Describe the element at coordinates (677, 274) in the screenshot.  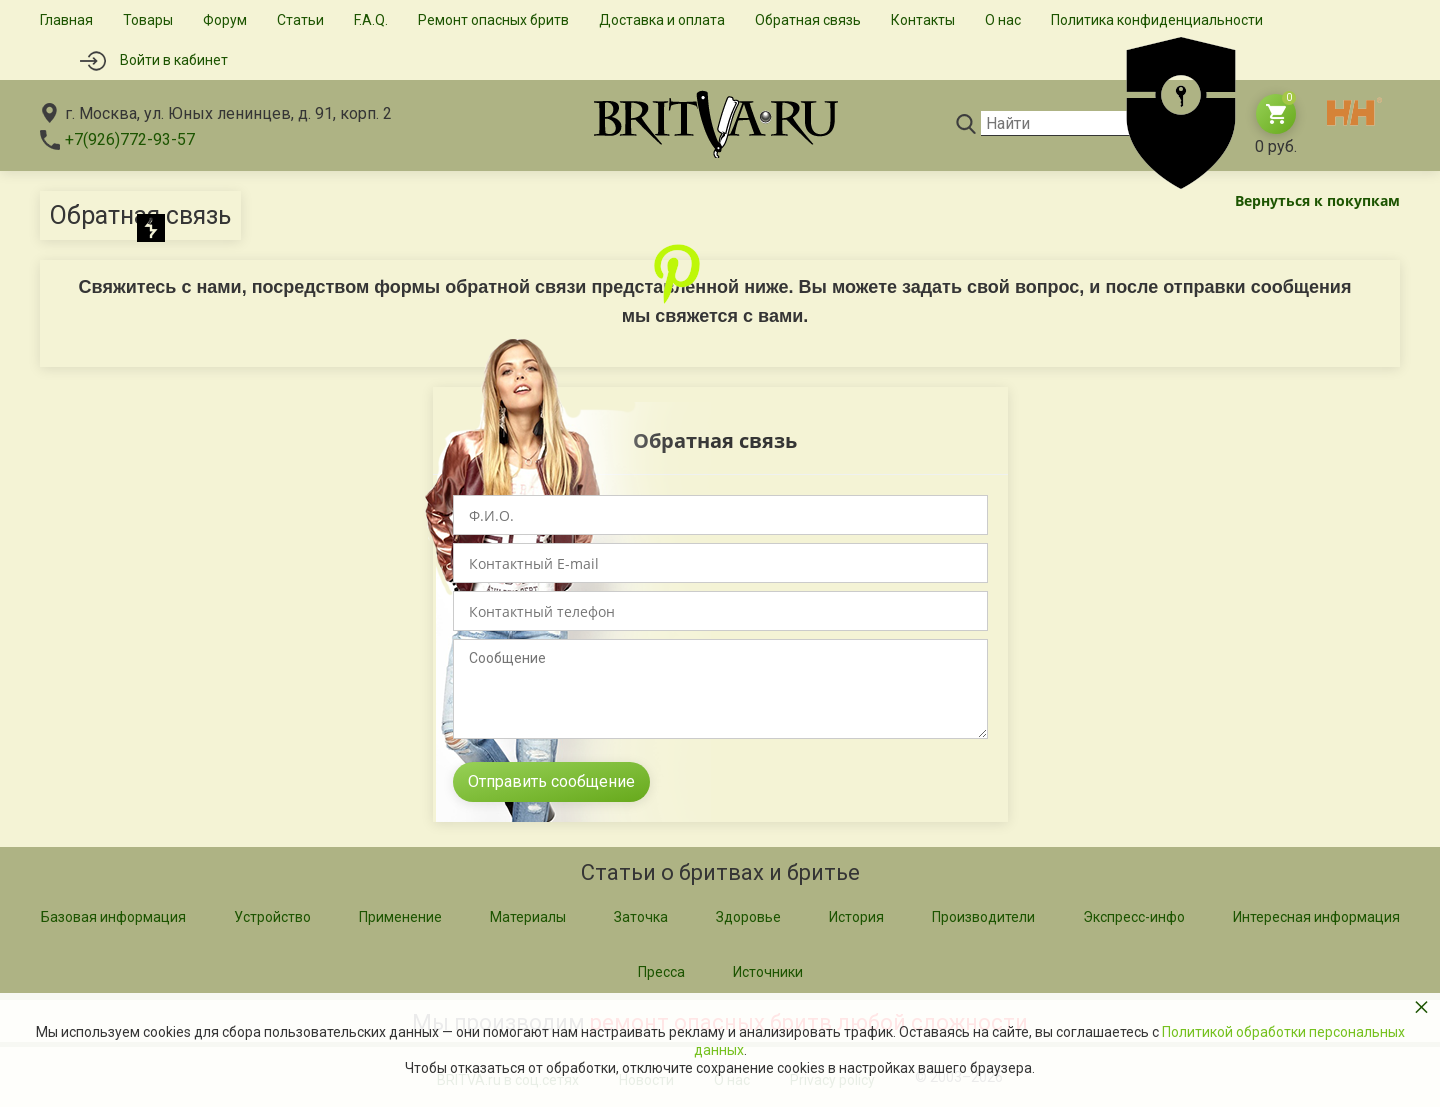
I see `open Pinterest app` at that location.